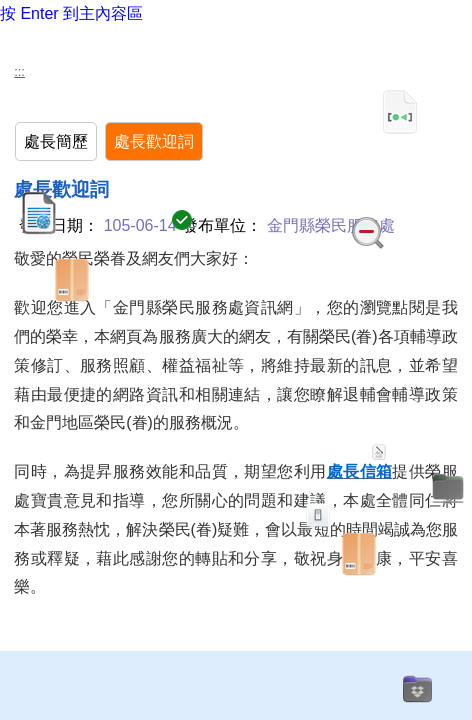  Describe the element at coordinates (359, 554) in the screenshot. I see `a compressed archive or package file` at that location.